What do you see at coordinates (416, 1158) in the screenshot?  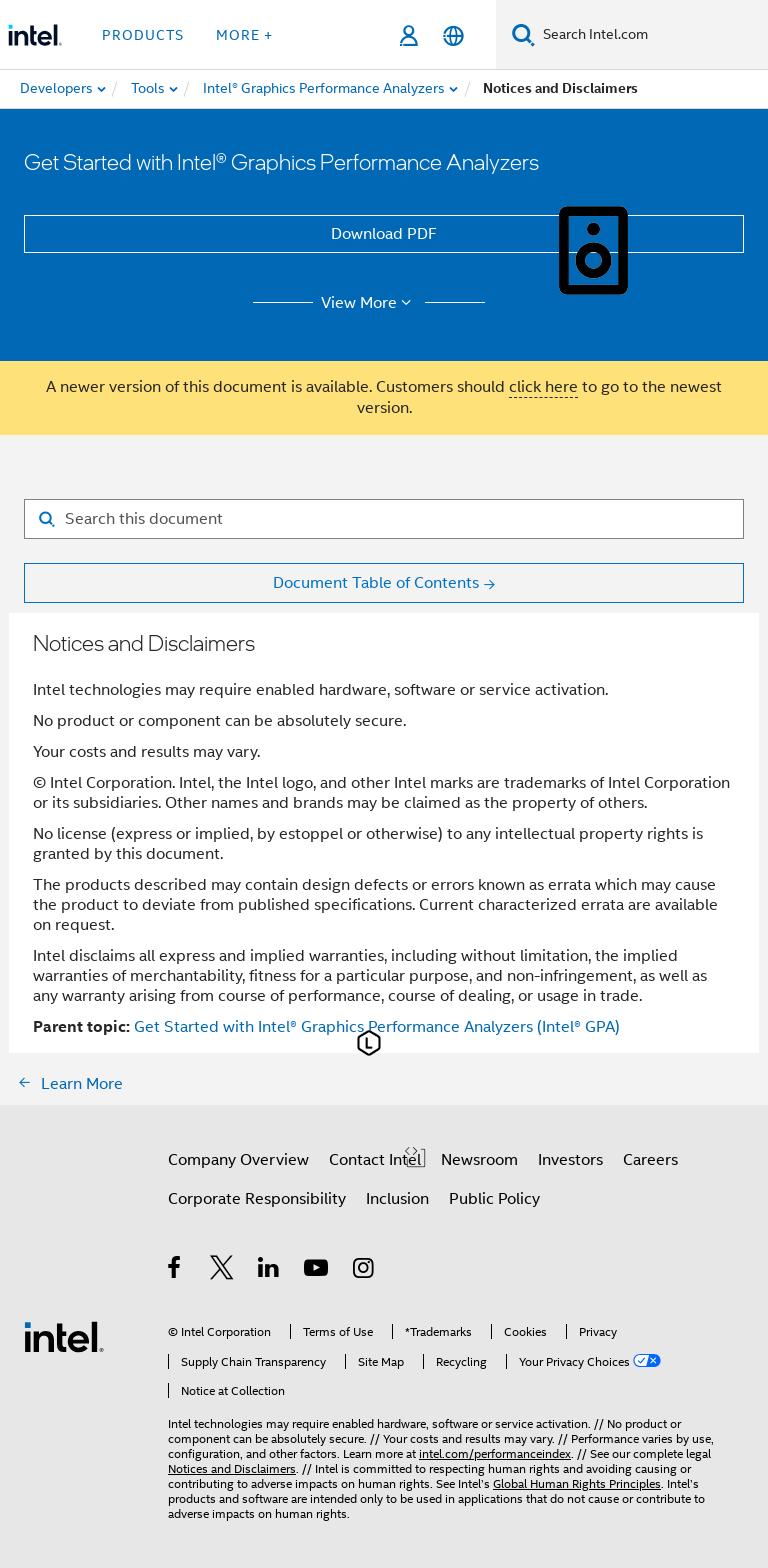 I see `insert a code block or snippet` at bounding box center [416, 1158].